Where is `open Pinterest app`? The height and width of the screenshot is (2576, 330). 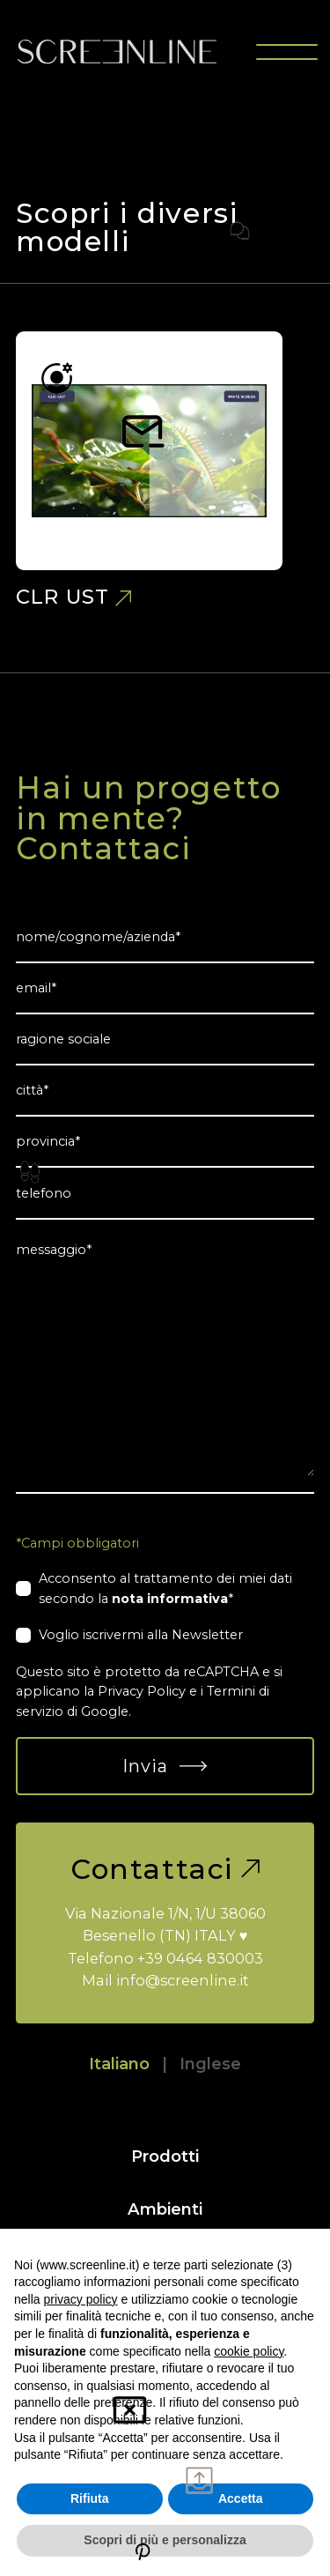
open Pinterest app is located at coordinates (142, 2551).